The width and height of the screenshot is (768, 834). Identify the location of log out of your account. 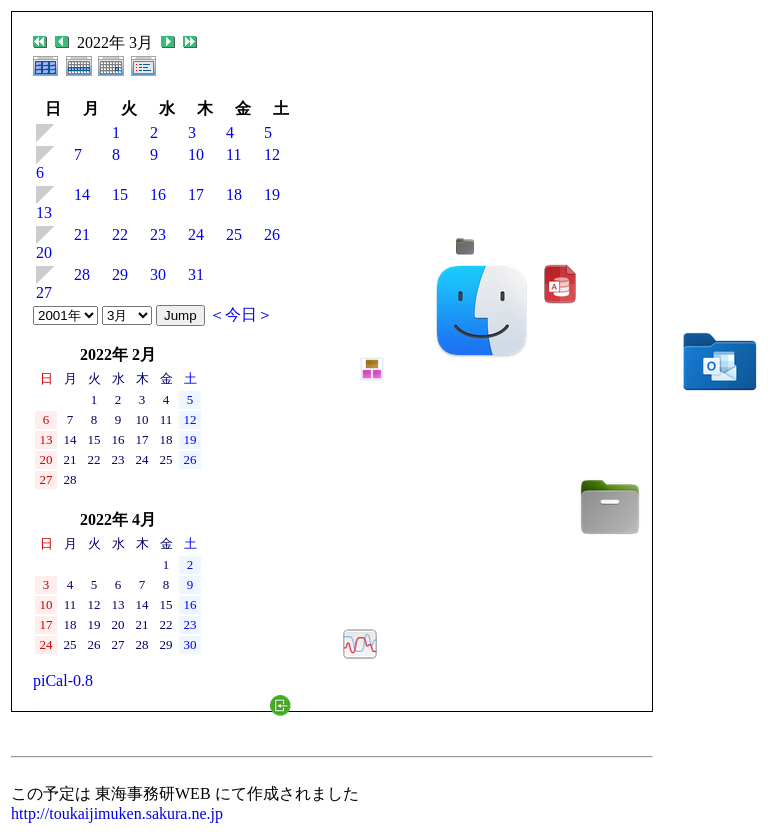
(280, 705).